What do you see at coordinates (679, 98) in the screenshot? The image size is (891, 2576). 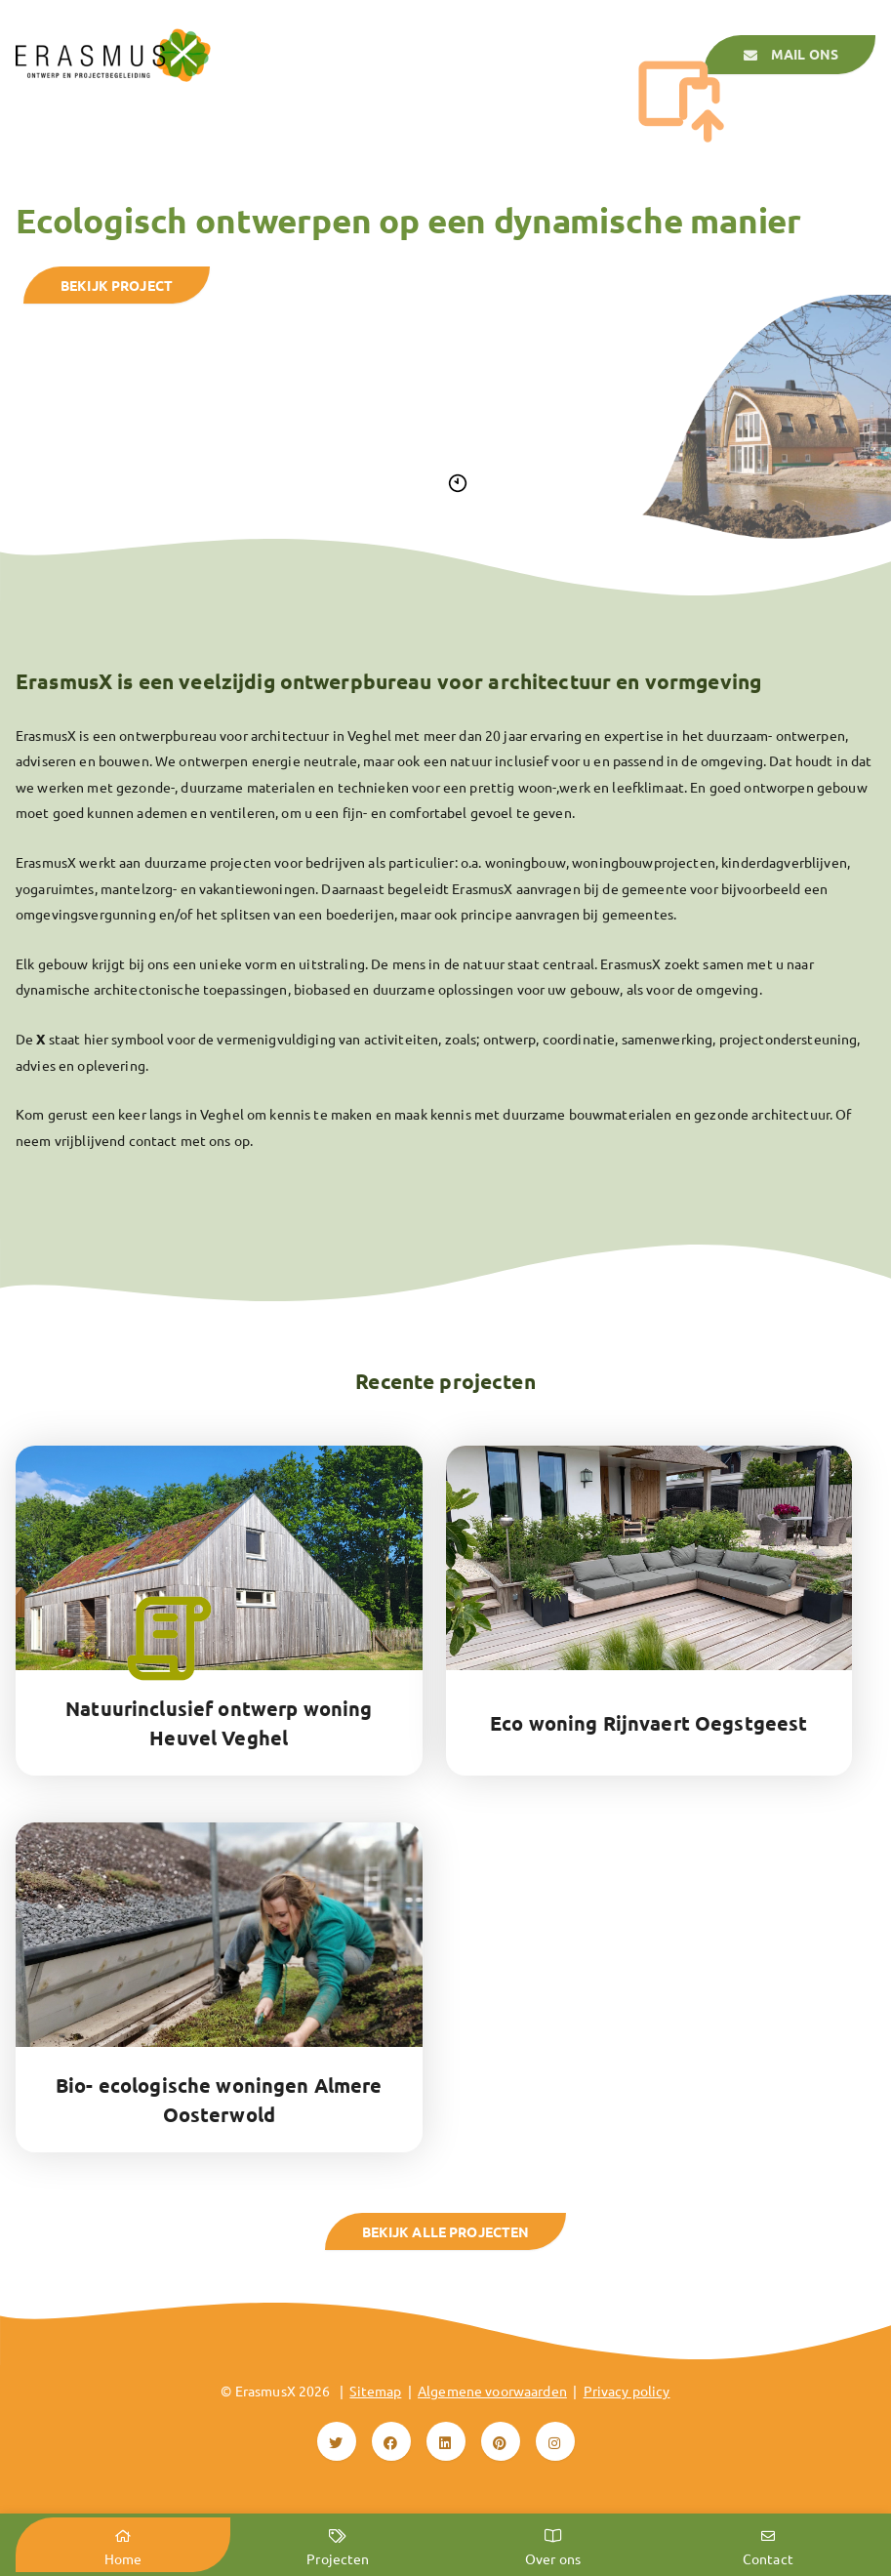 I see `upload content to connected devices` at bounding box center [679, 98].